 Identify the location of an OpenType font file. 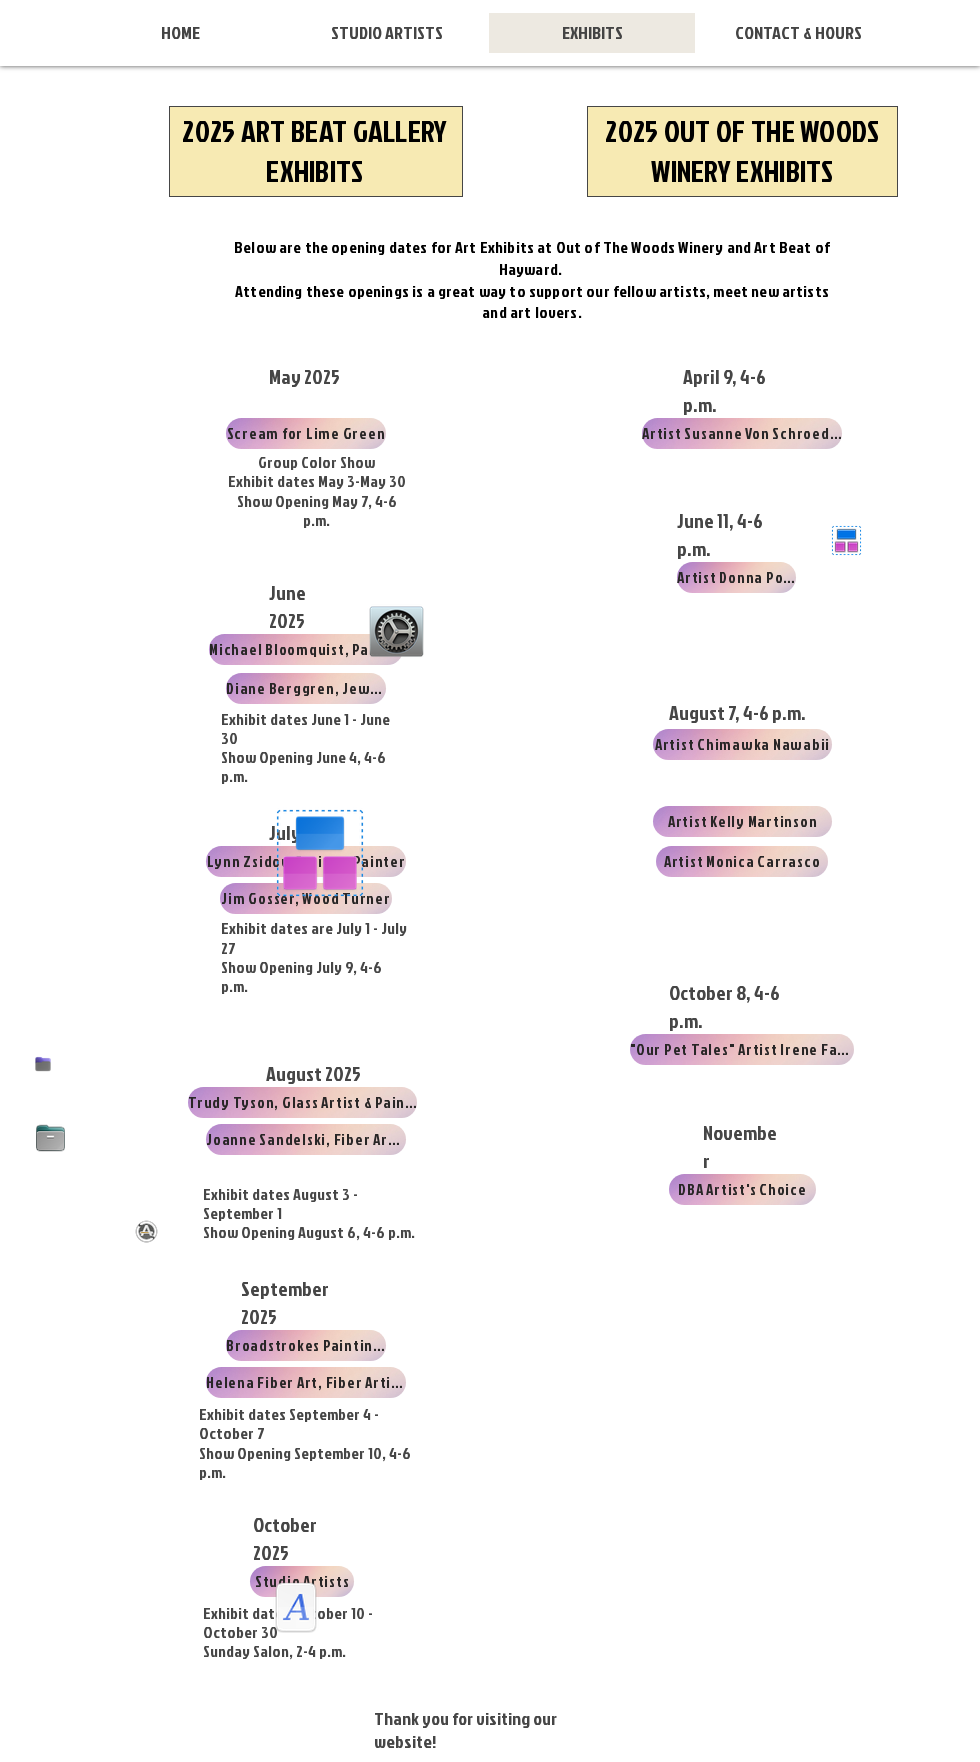
(296, 1607).